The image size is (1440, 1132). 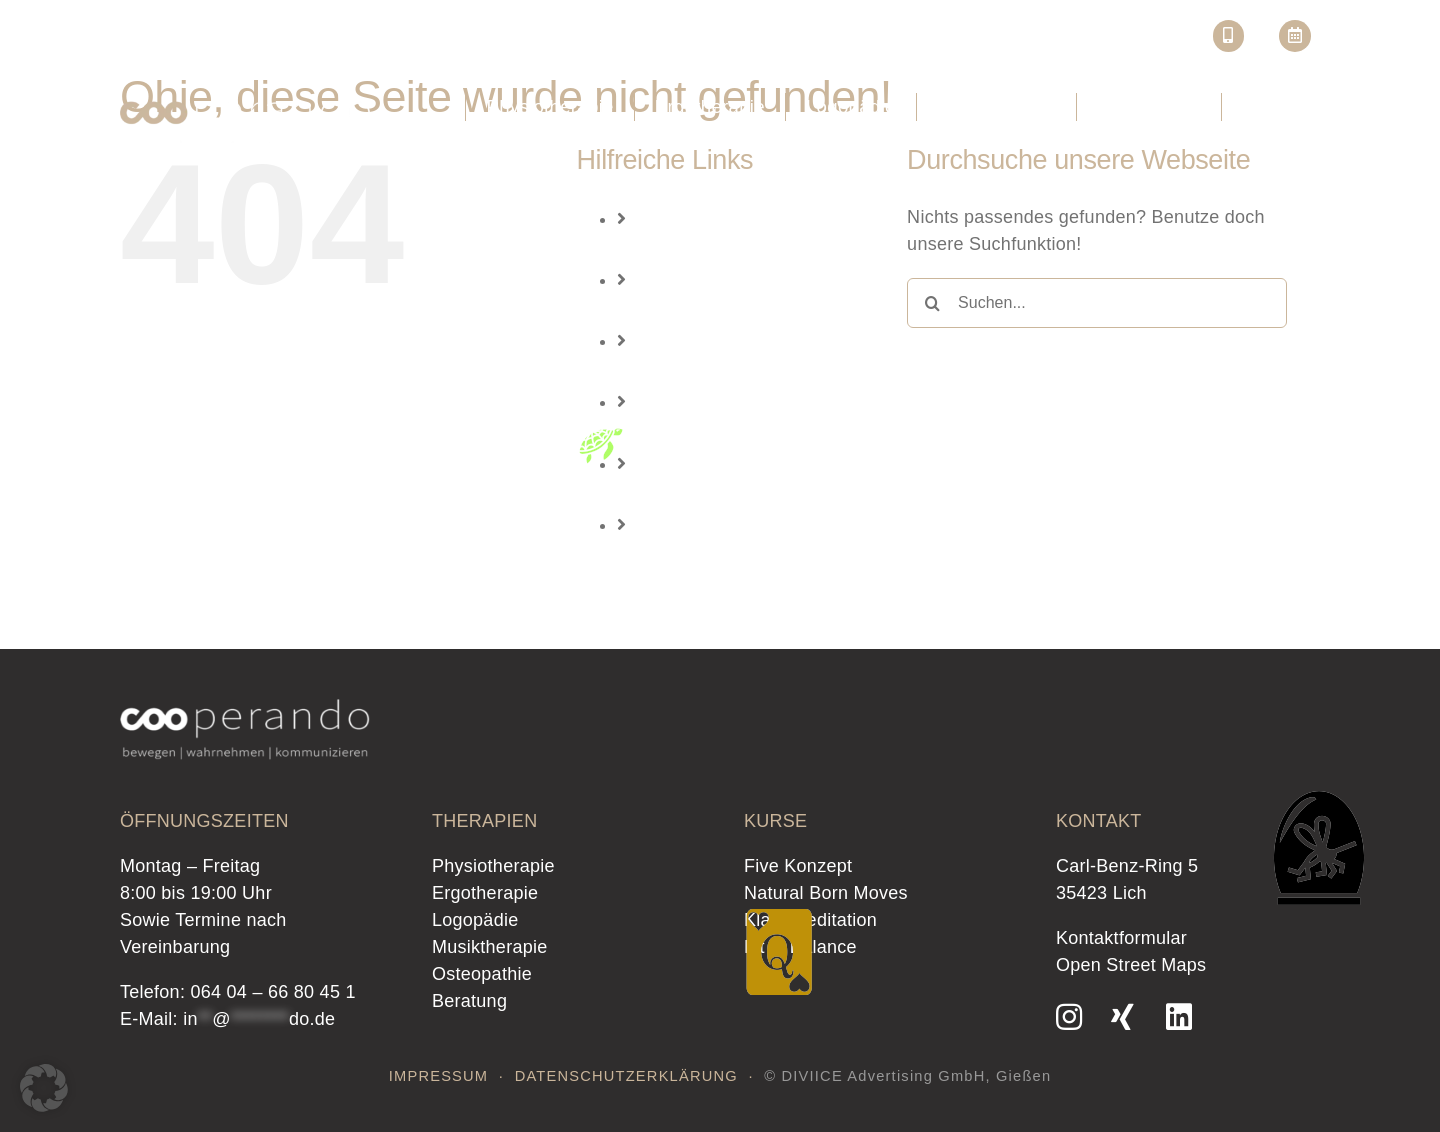 I want to click on indicates marine wildlife or ocean conservation content, so click(x=601, y=446).